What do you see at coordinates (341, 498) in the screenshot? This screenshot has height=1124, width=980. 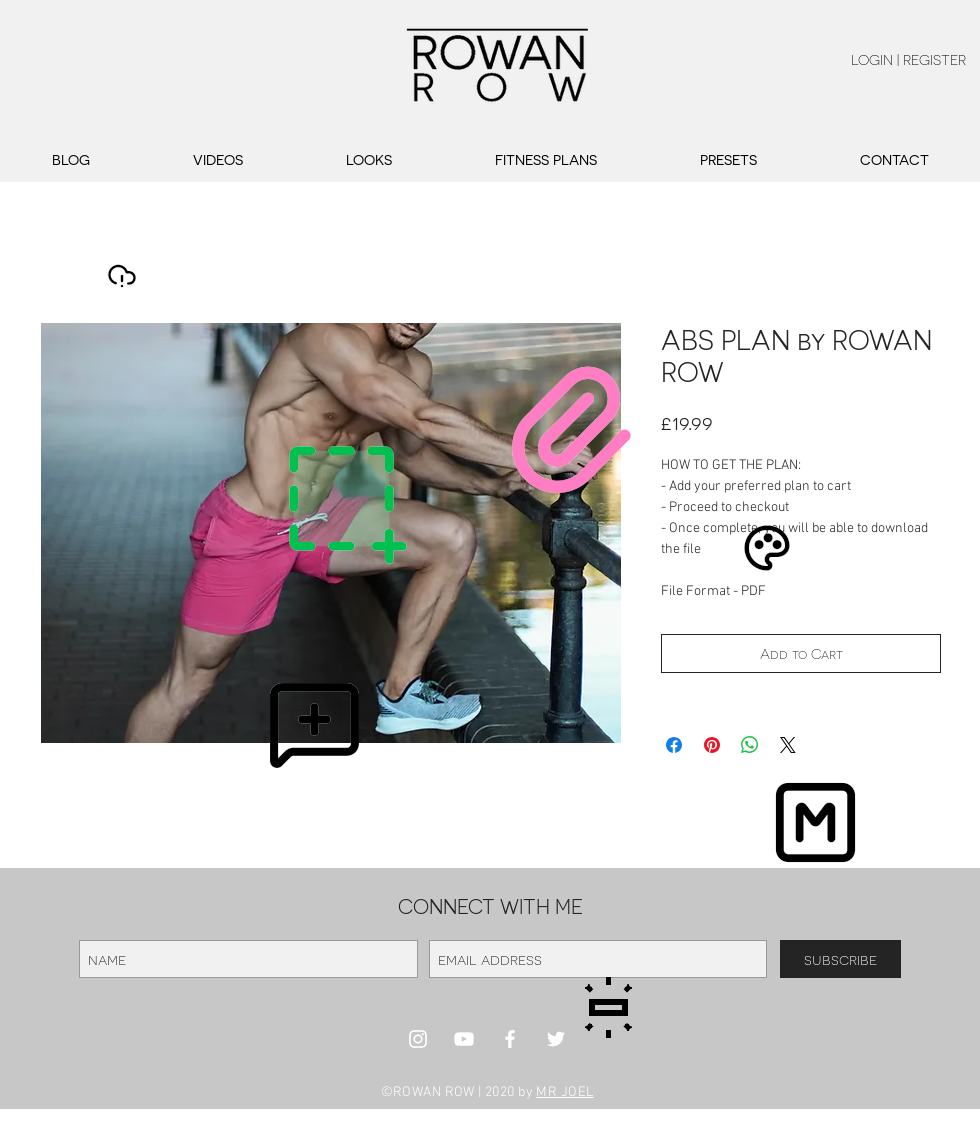 I see `add to current selection` at bounding box center [341, 498].